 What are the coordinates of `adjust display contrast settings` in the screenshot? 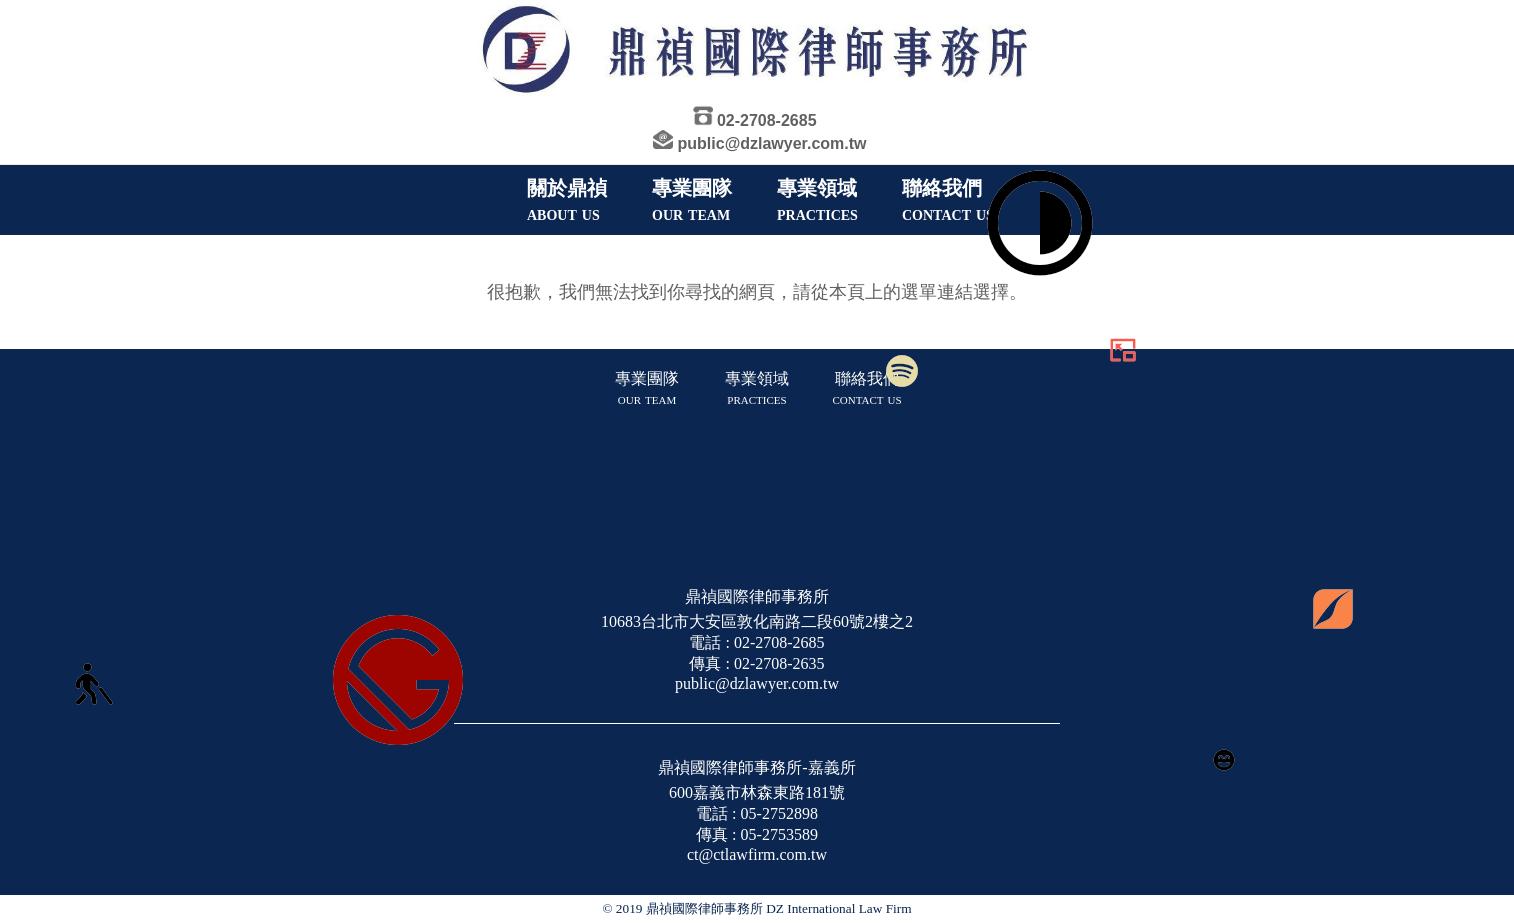 It's located at (1040, 223).